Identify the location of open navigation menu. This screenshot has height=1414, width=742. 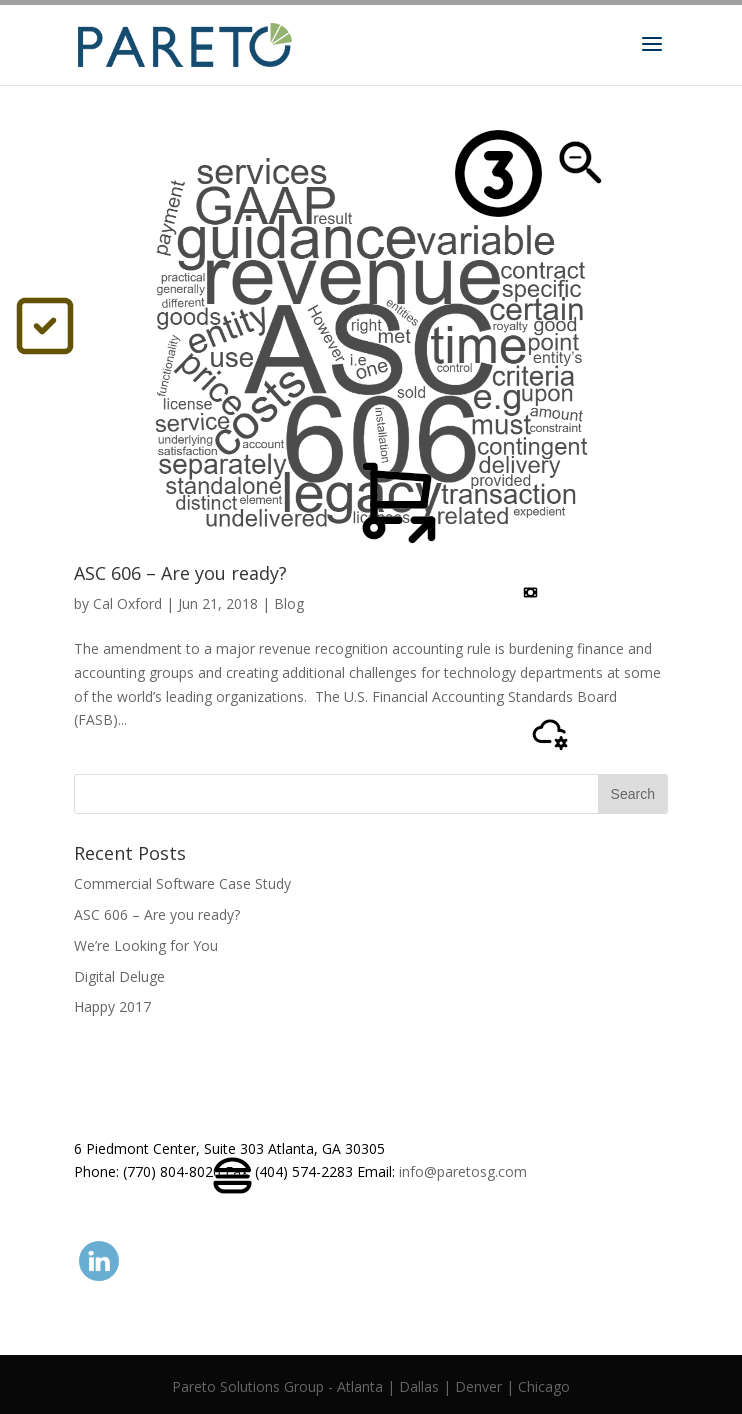
(232, 1176).